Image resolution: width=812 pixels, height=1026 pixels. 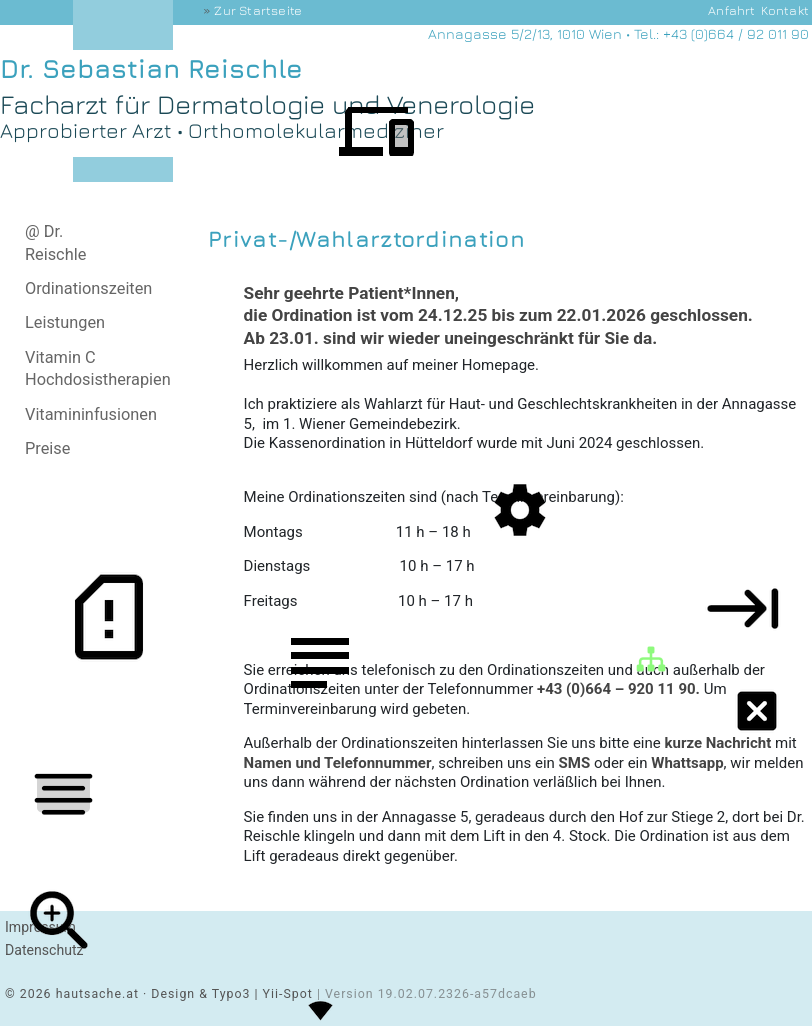 What do you see at coordinates (320, 663) in the screenshot?
I see `view document or text content` at bounding box center [320, 663].